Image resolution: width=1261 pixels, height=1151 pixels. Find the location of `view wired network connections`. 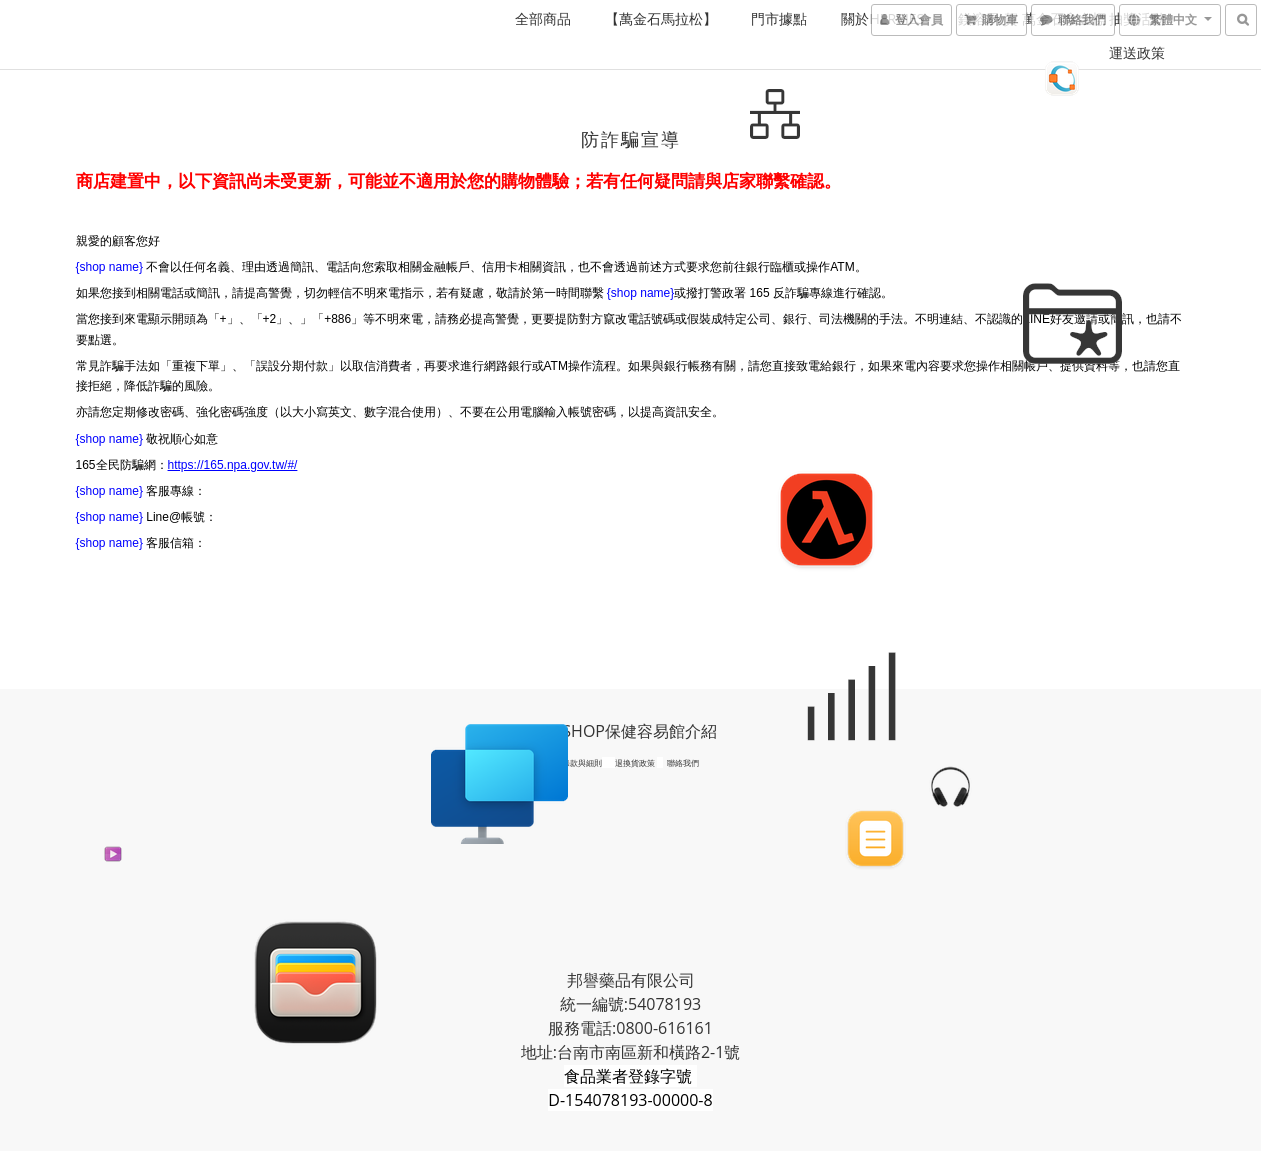

view wired network connections is located at coordinates (775, 114).